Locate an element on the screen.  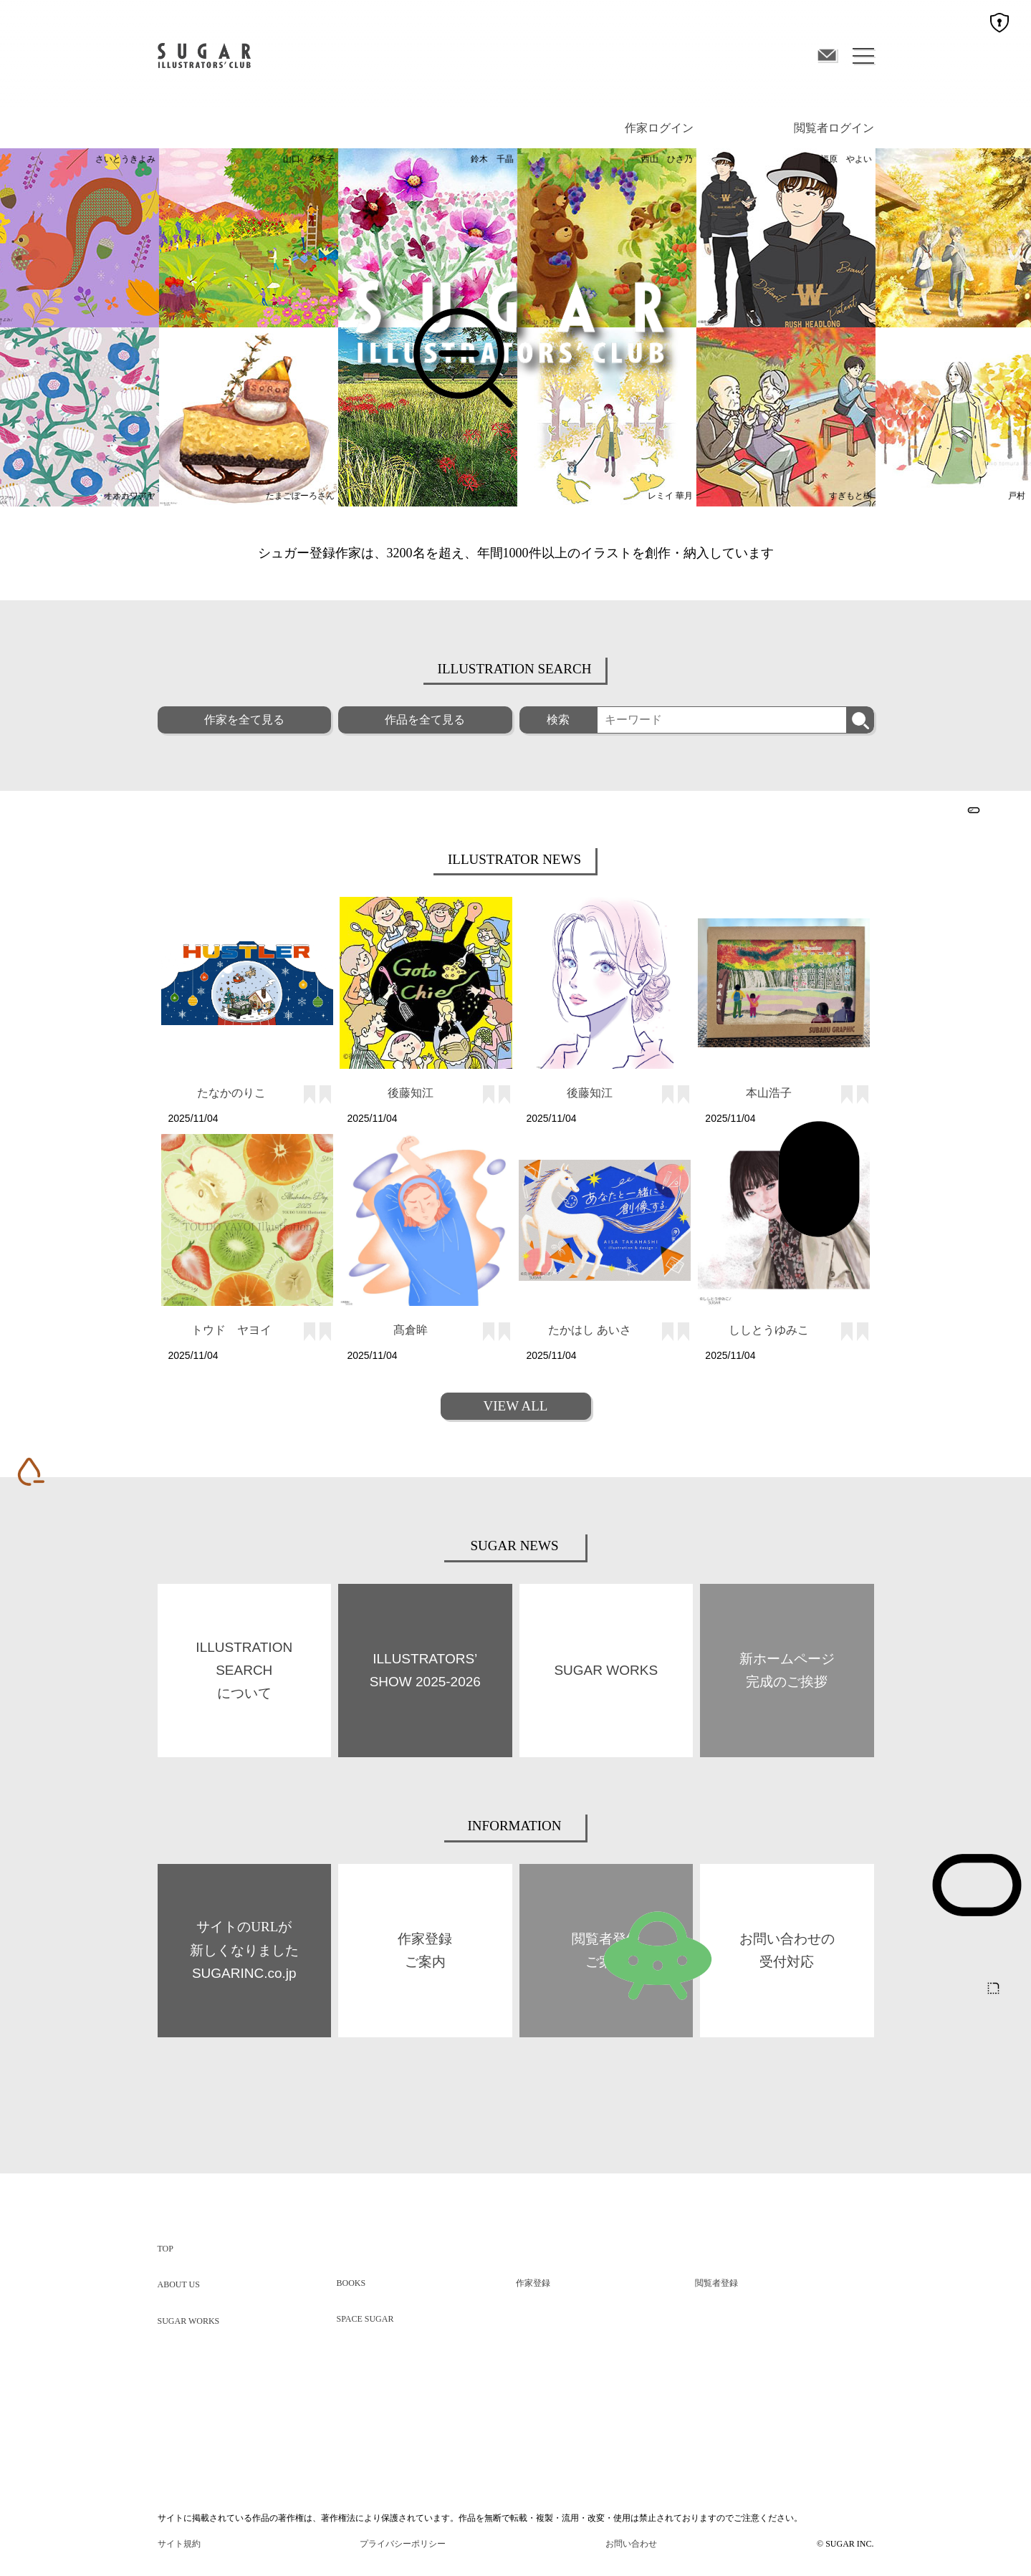
access sci-fi or space-themed content is located at coordinates (658, 1956).